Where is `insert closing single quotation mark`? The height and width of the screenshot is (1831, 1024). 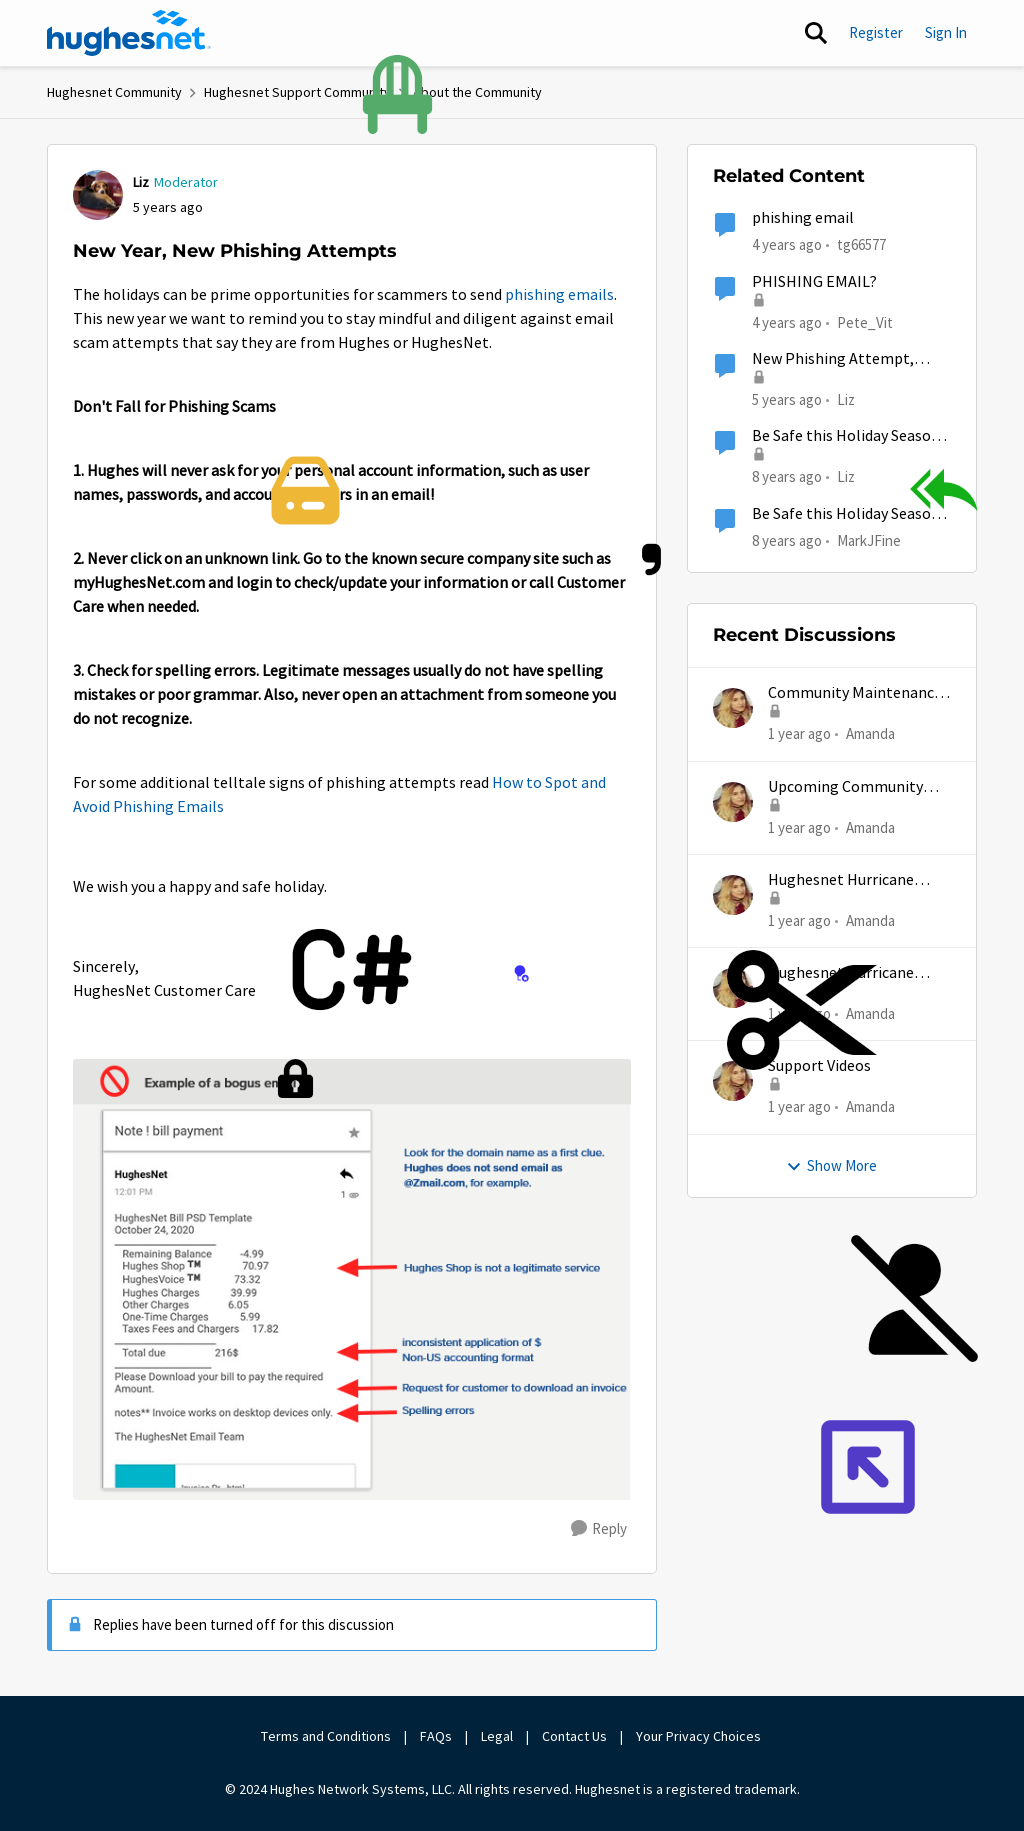
insert closing single quotation mark is located at coordinates (651, 559).